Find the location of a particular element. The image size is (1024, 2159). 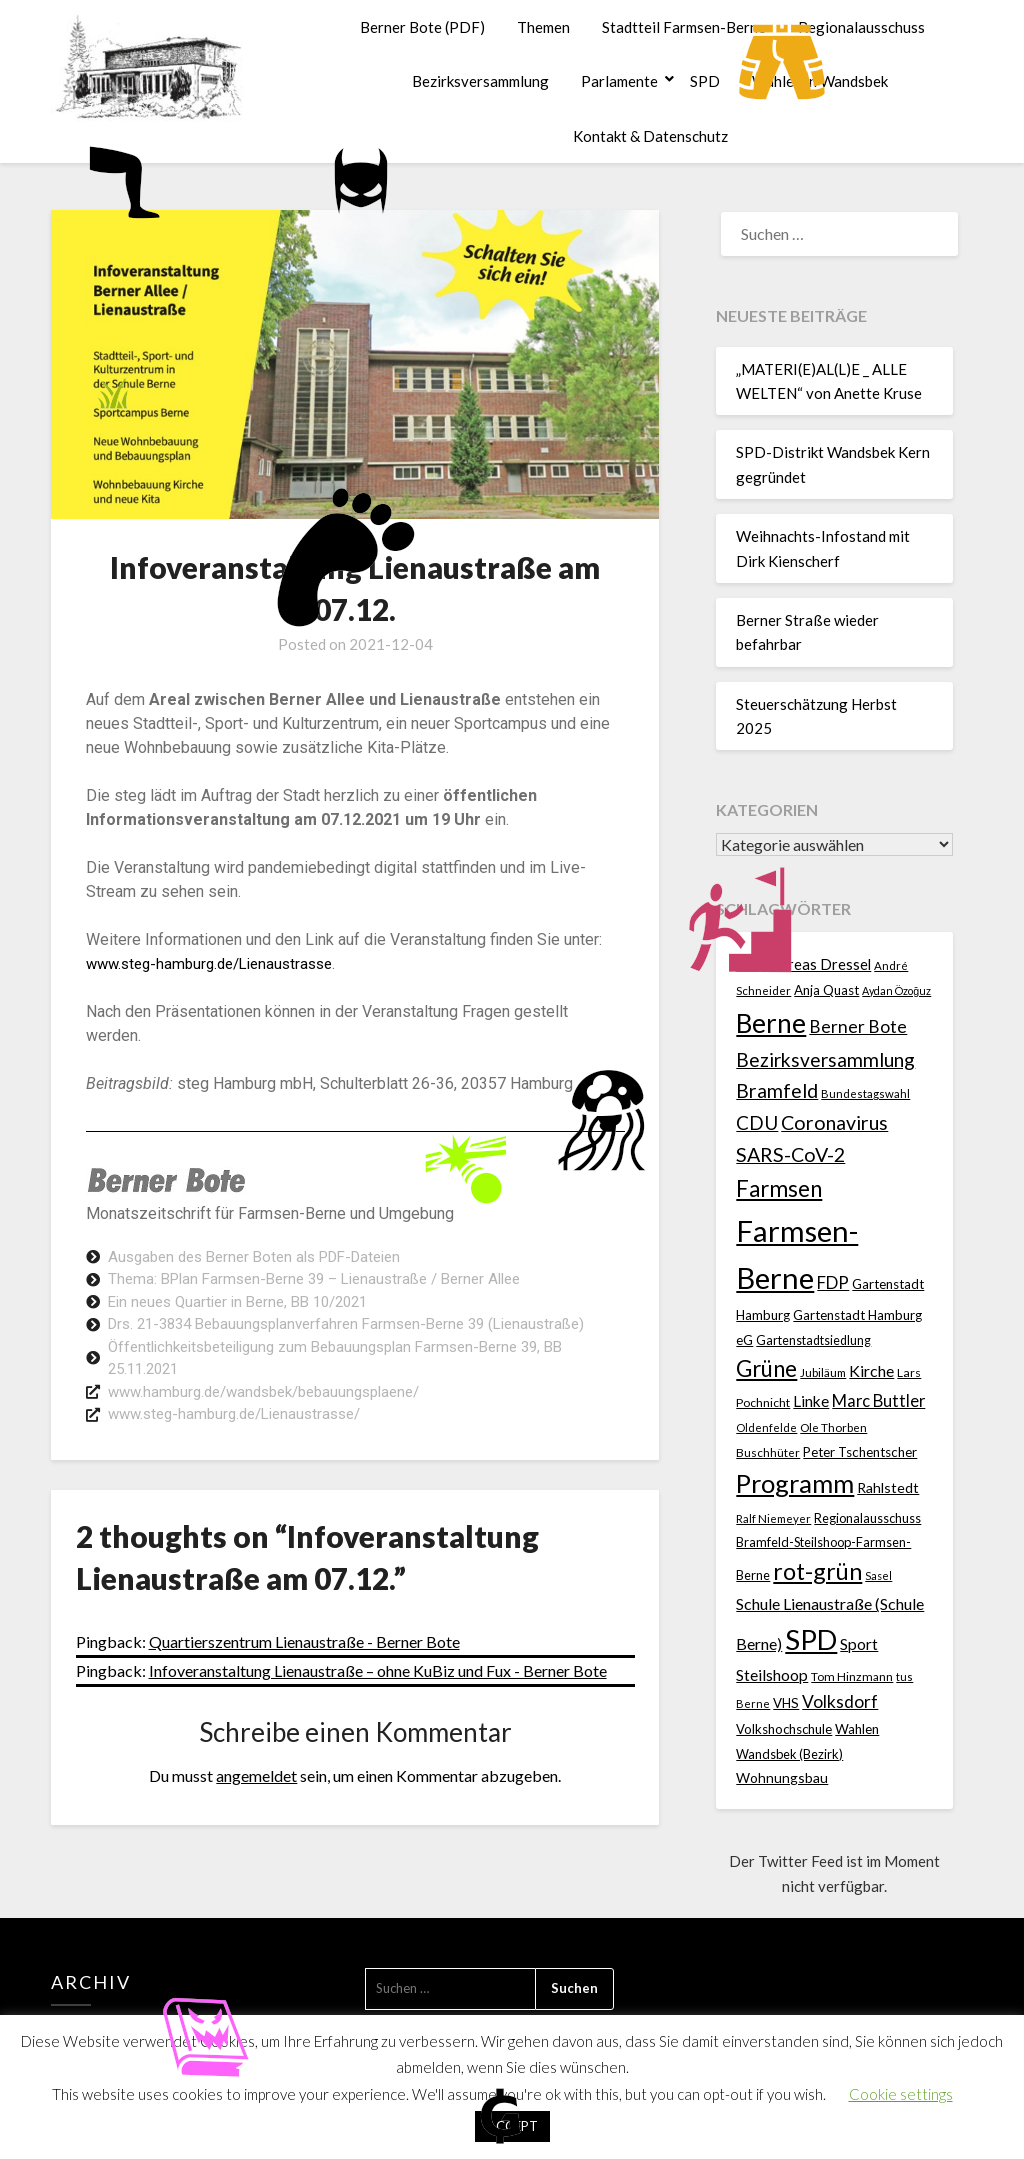

open the grimoire or spellbook is located at coordinates (205, 2039).